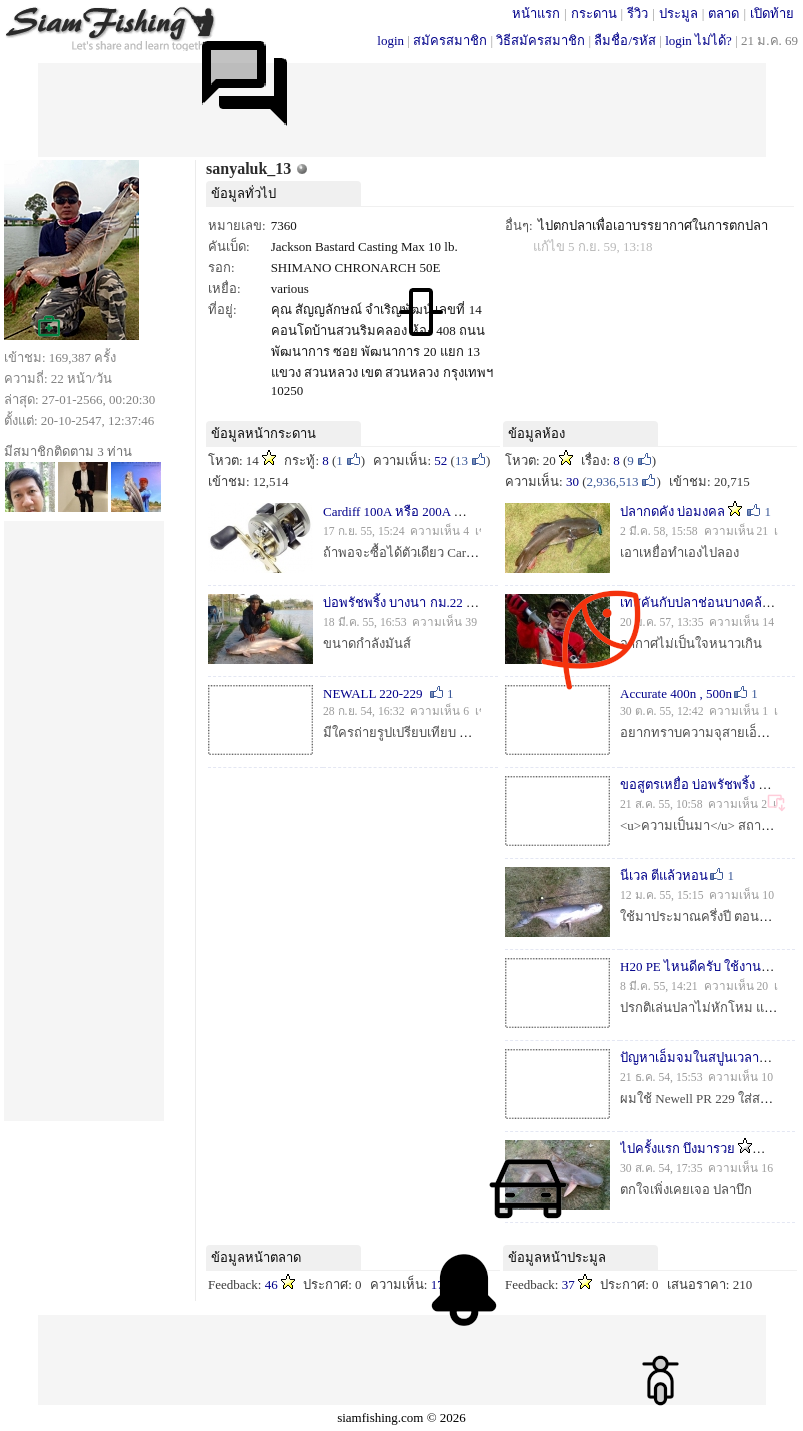 This screenshot has height=1431, width=803. I want to click on access vehicle or car-related features, so click(528, 1190).